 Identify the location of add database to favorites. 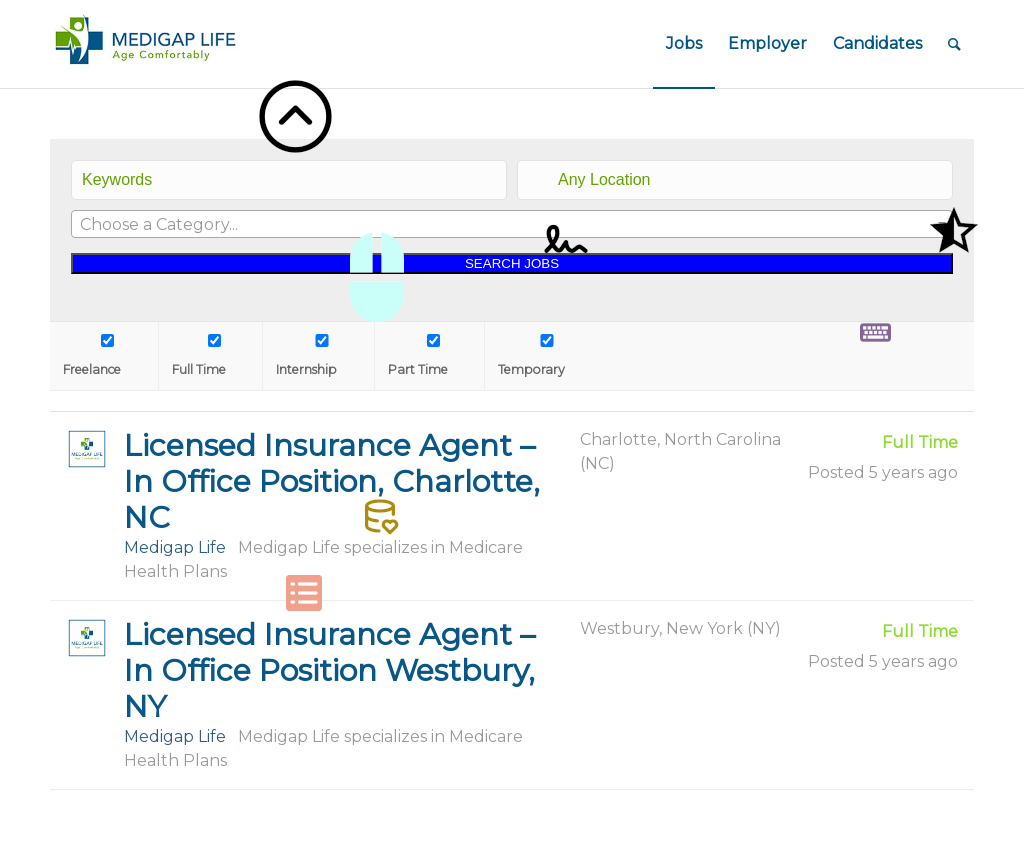
(380, 516).